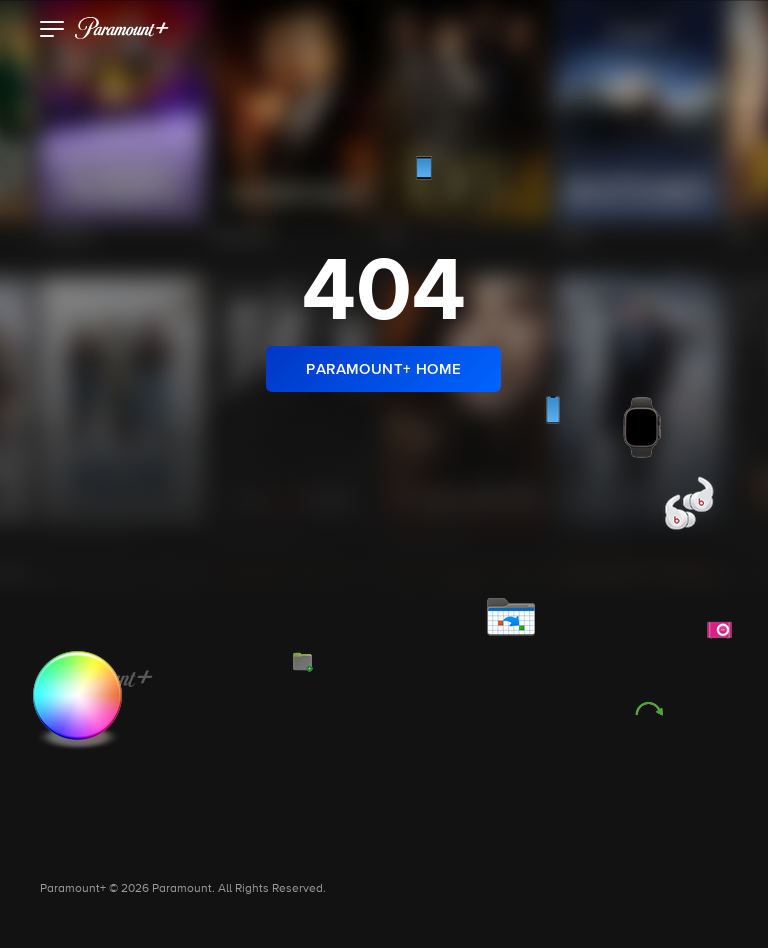 The width and height of the screenshot is (768, 948). I want to click on redo the last undone action, so click(648, 708).